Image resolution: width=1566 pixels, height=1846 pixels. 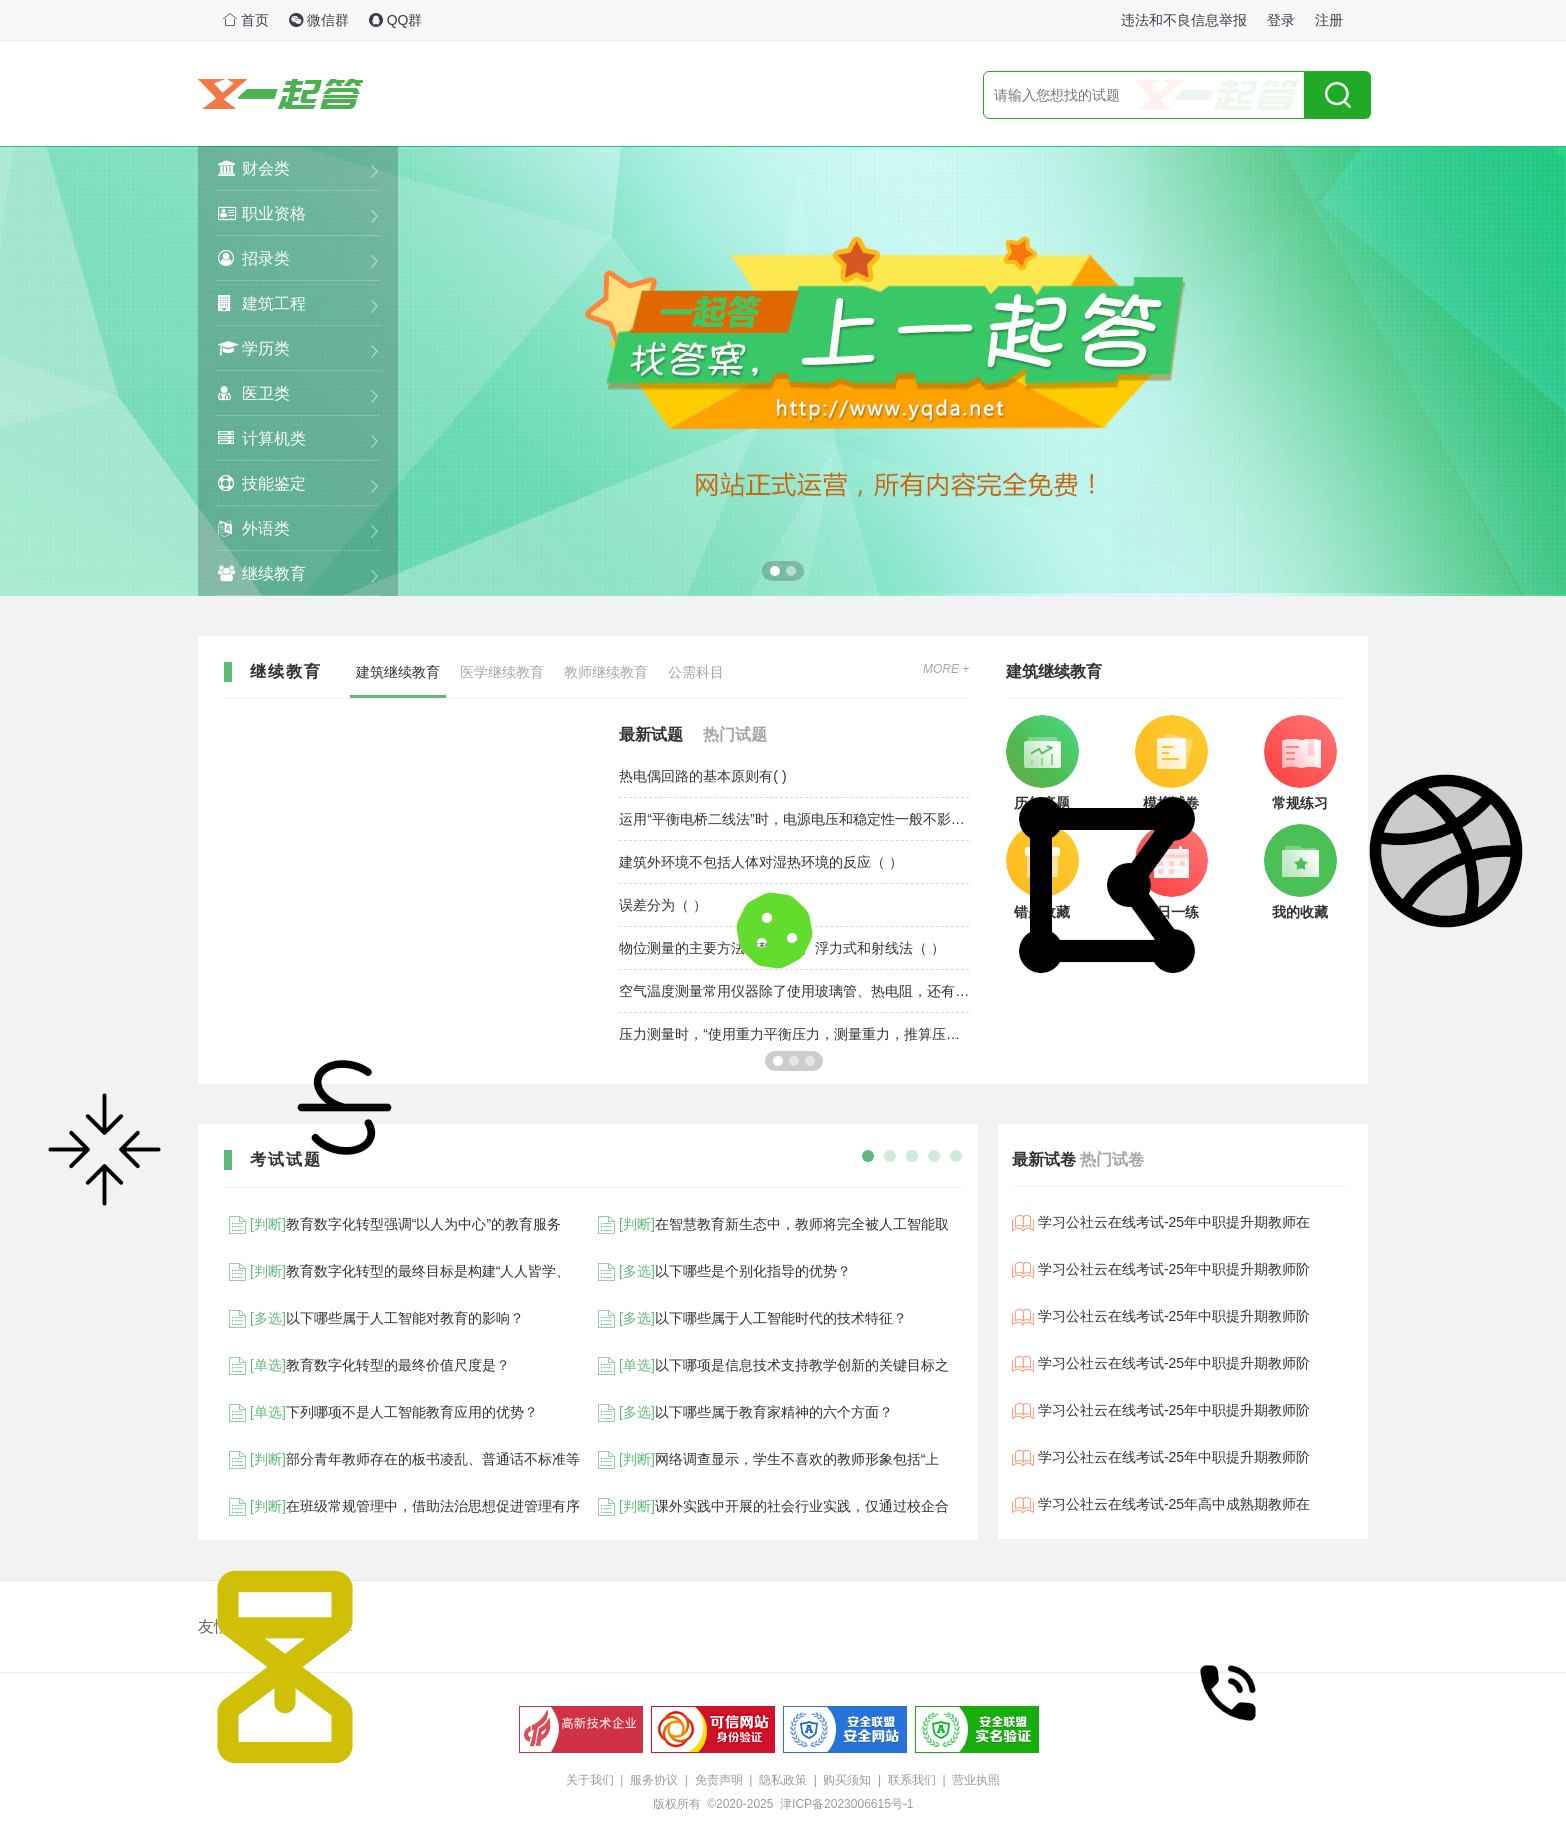 I want to click on indicates a process is in progress, so click(x=285, y=1667).